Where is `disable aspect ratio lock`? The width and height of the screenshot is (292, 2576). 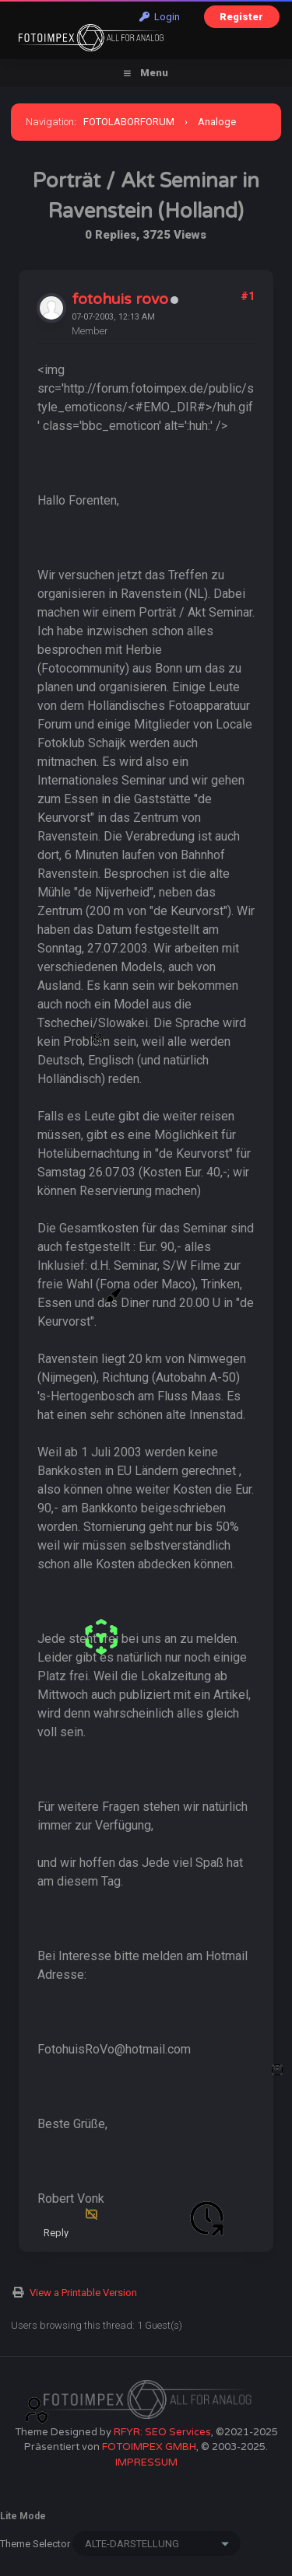
disable aspect ratio lock is located at coordinates (91, 2214).